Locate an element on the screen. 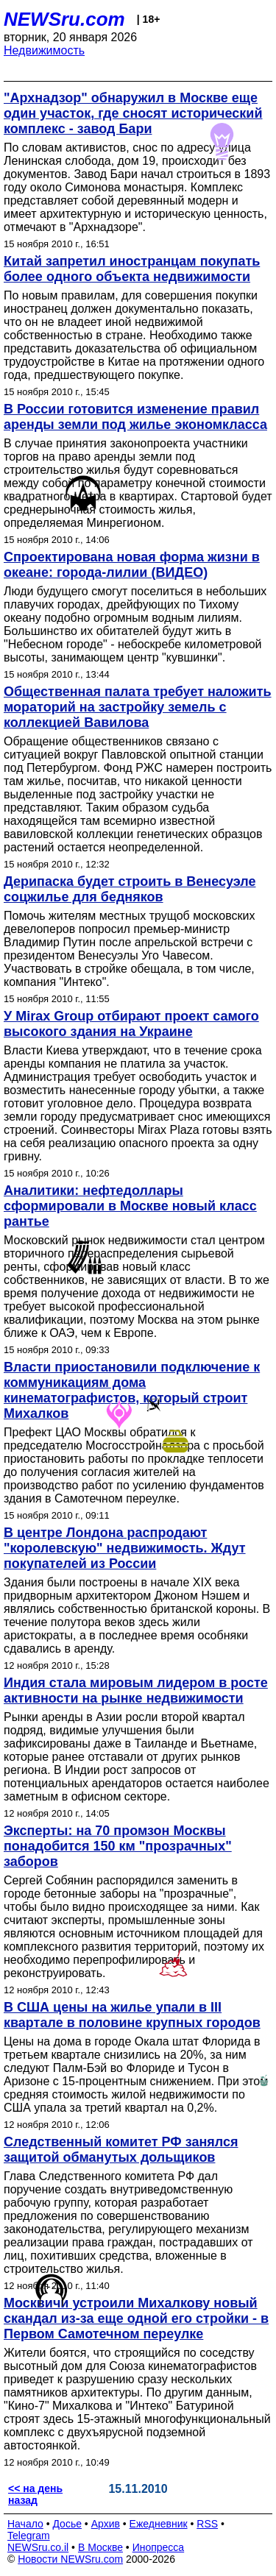 Image resolution: width=276 pixels, height=2576 pixels. activate alien fire ability or power is located at coordinates (118, 1413).